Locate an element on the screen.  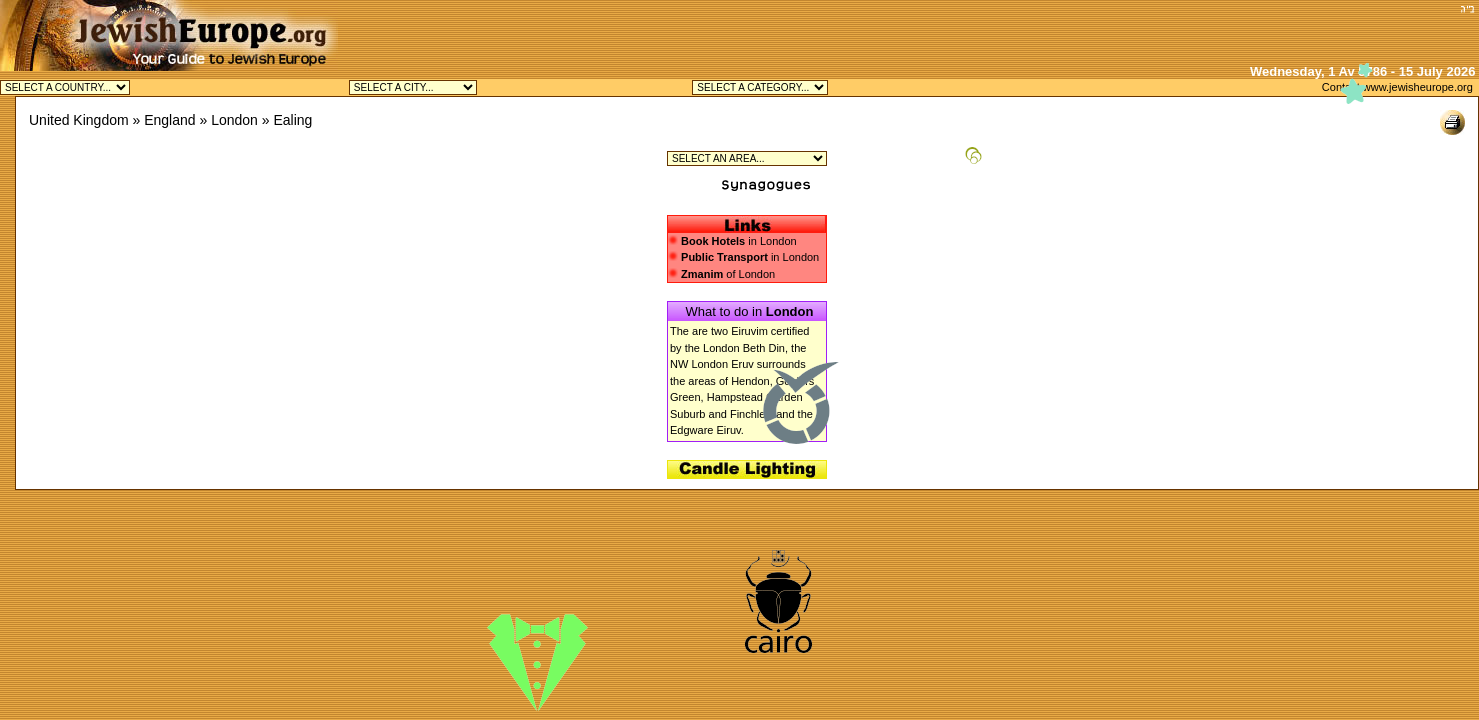
stylelint CSS linting tool logo is located at coordinates (537, 662).